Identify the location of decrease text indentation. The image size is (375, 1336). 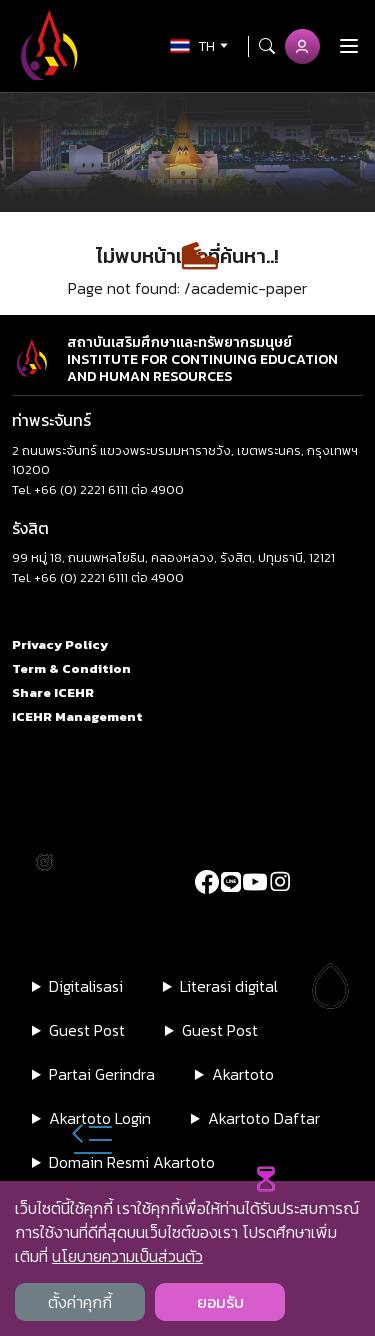
(93, 1140).